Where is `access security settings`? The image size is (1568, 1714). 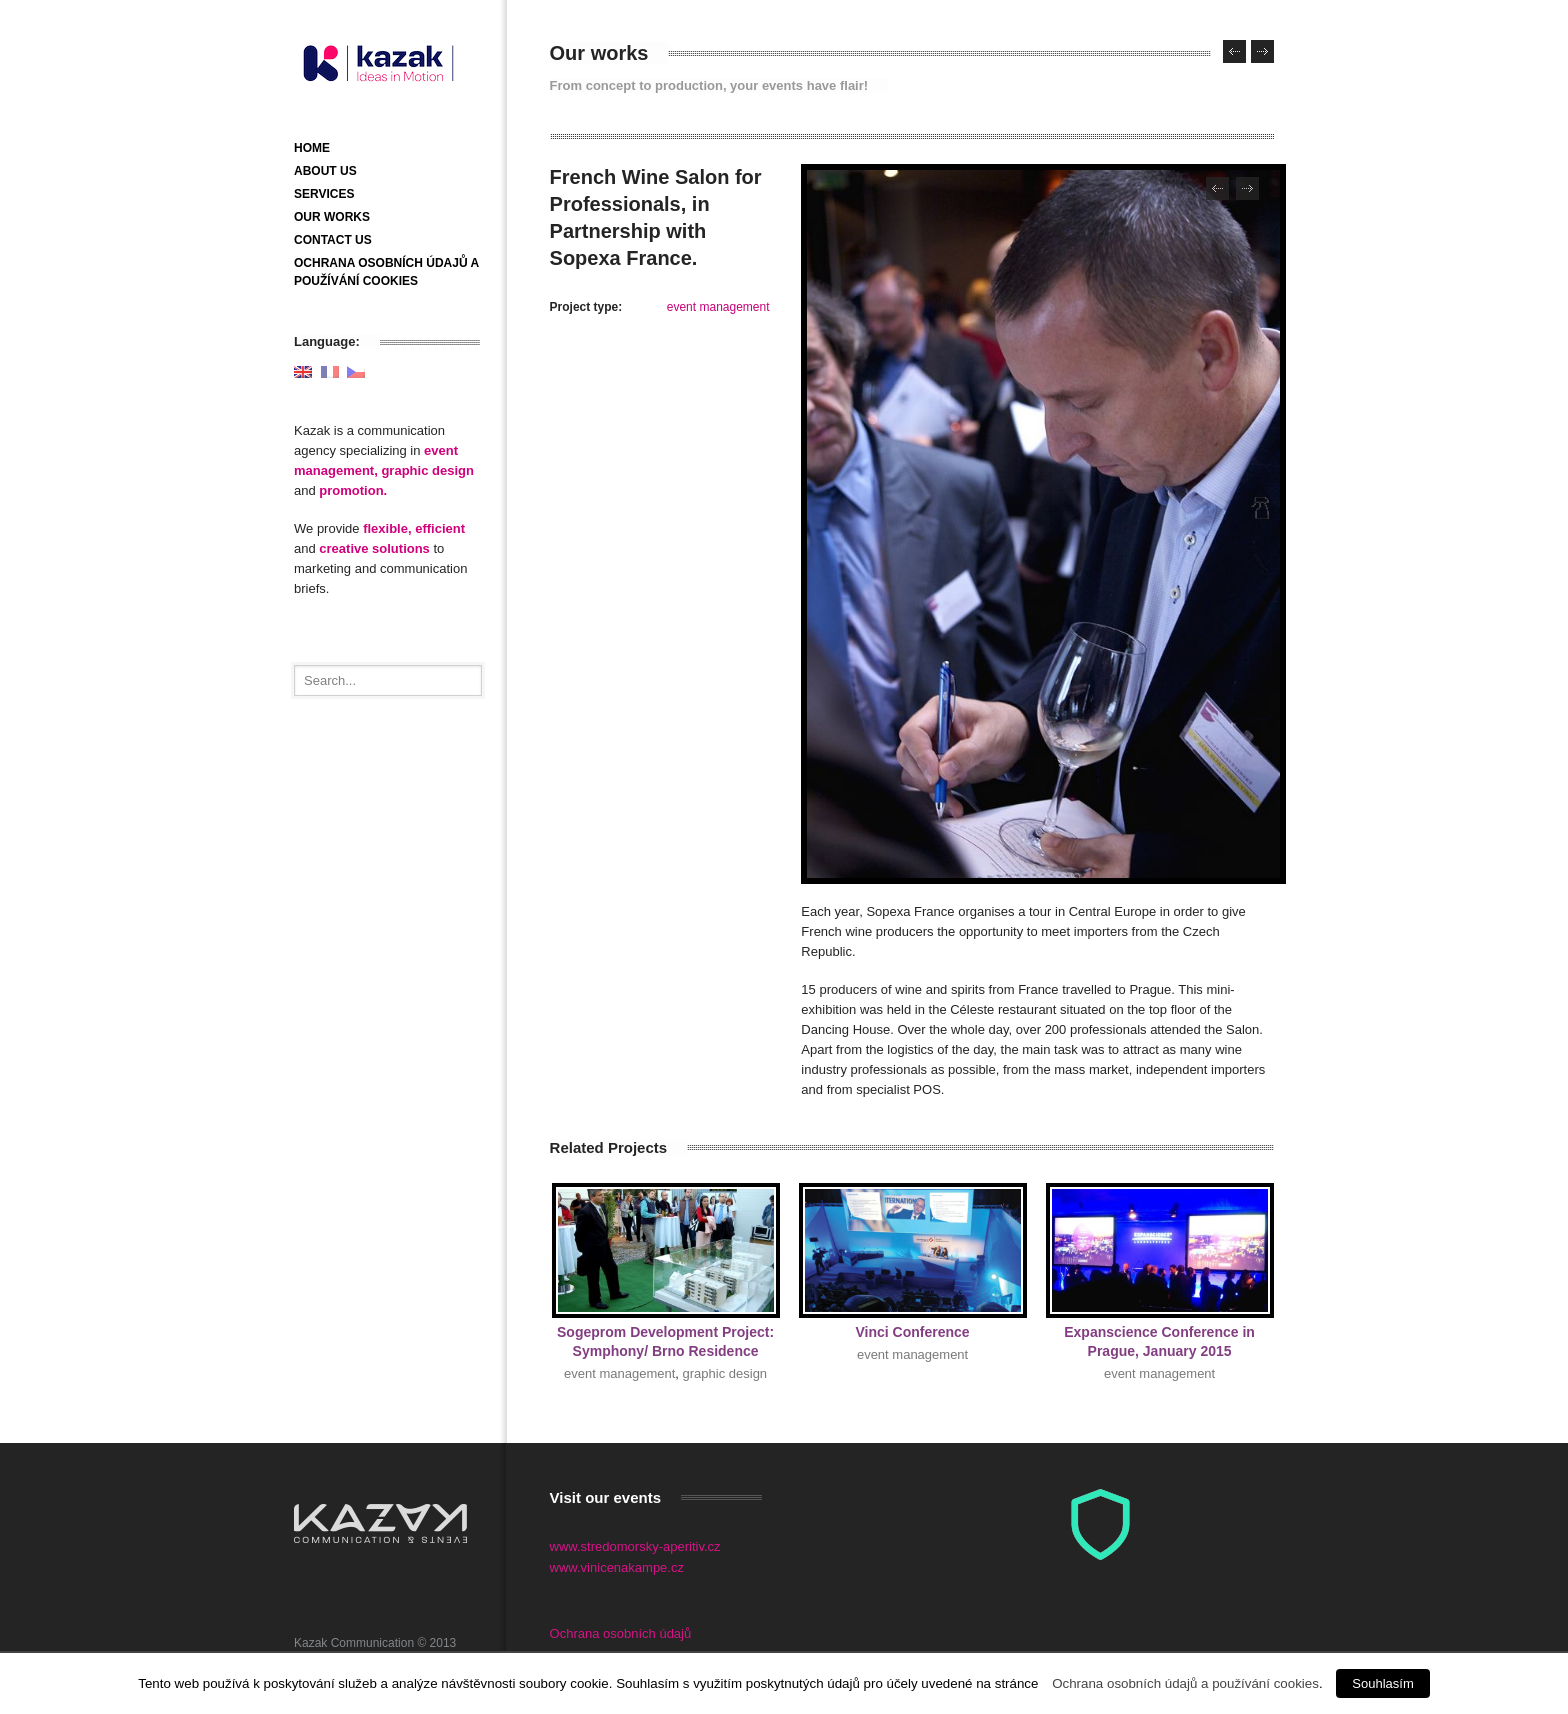 access security settings is located at coordinates (1100, 1524).